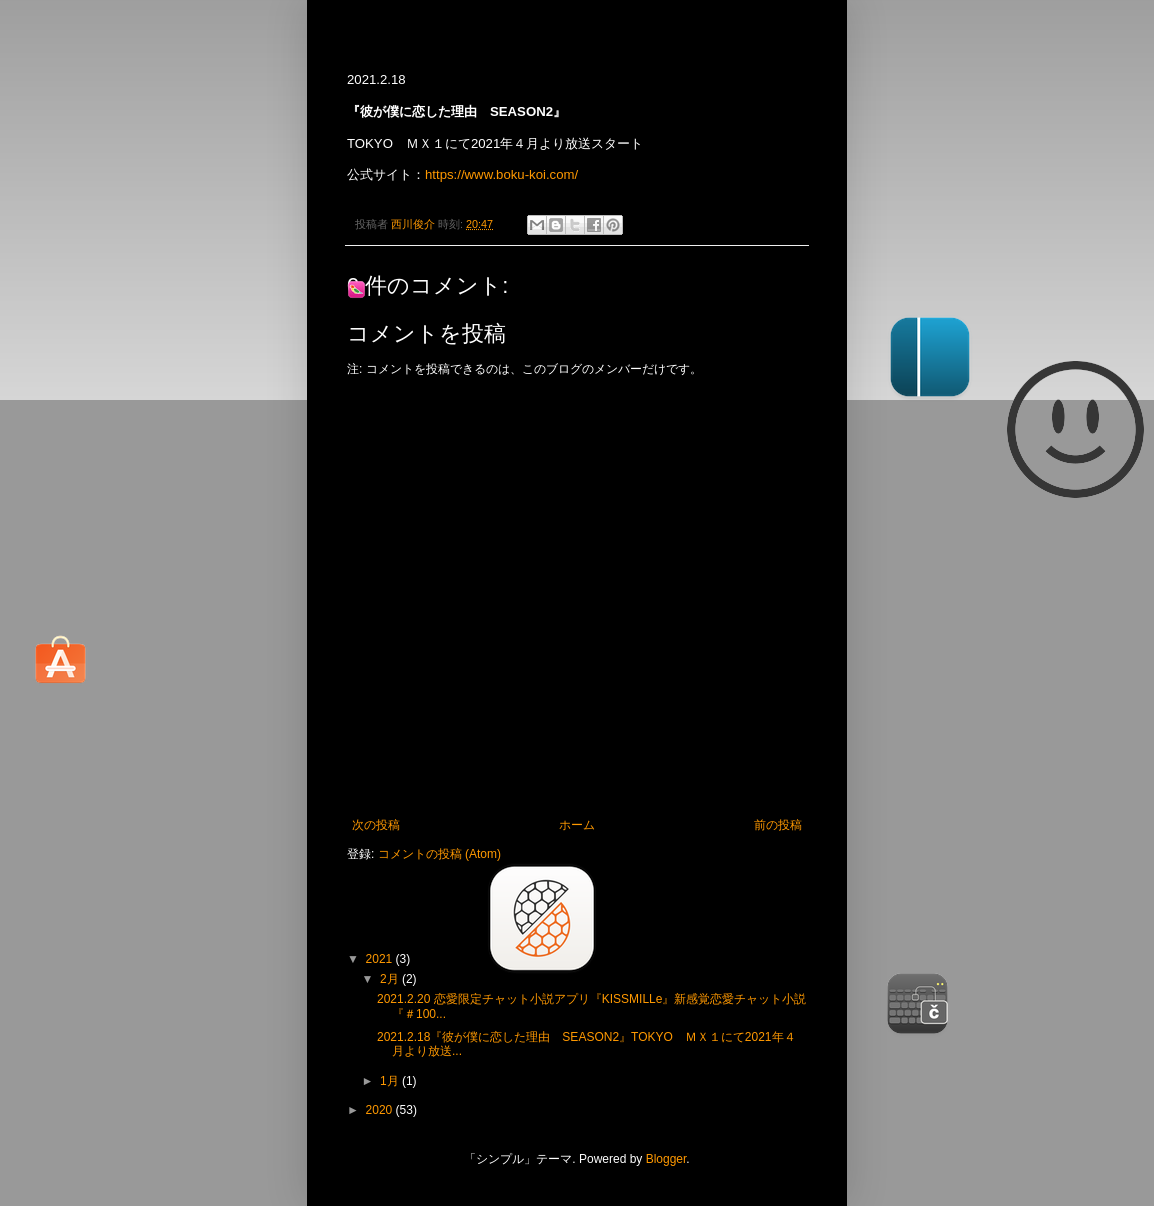 The image size is (1154, 1206). Describe the element at coordinates (1075, 429) in the screenshot. I see `access people and smiley emoji category` at that location.